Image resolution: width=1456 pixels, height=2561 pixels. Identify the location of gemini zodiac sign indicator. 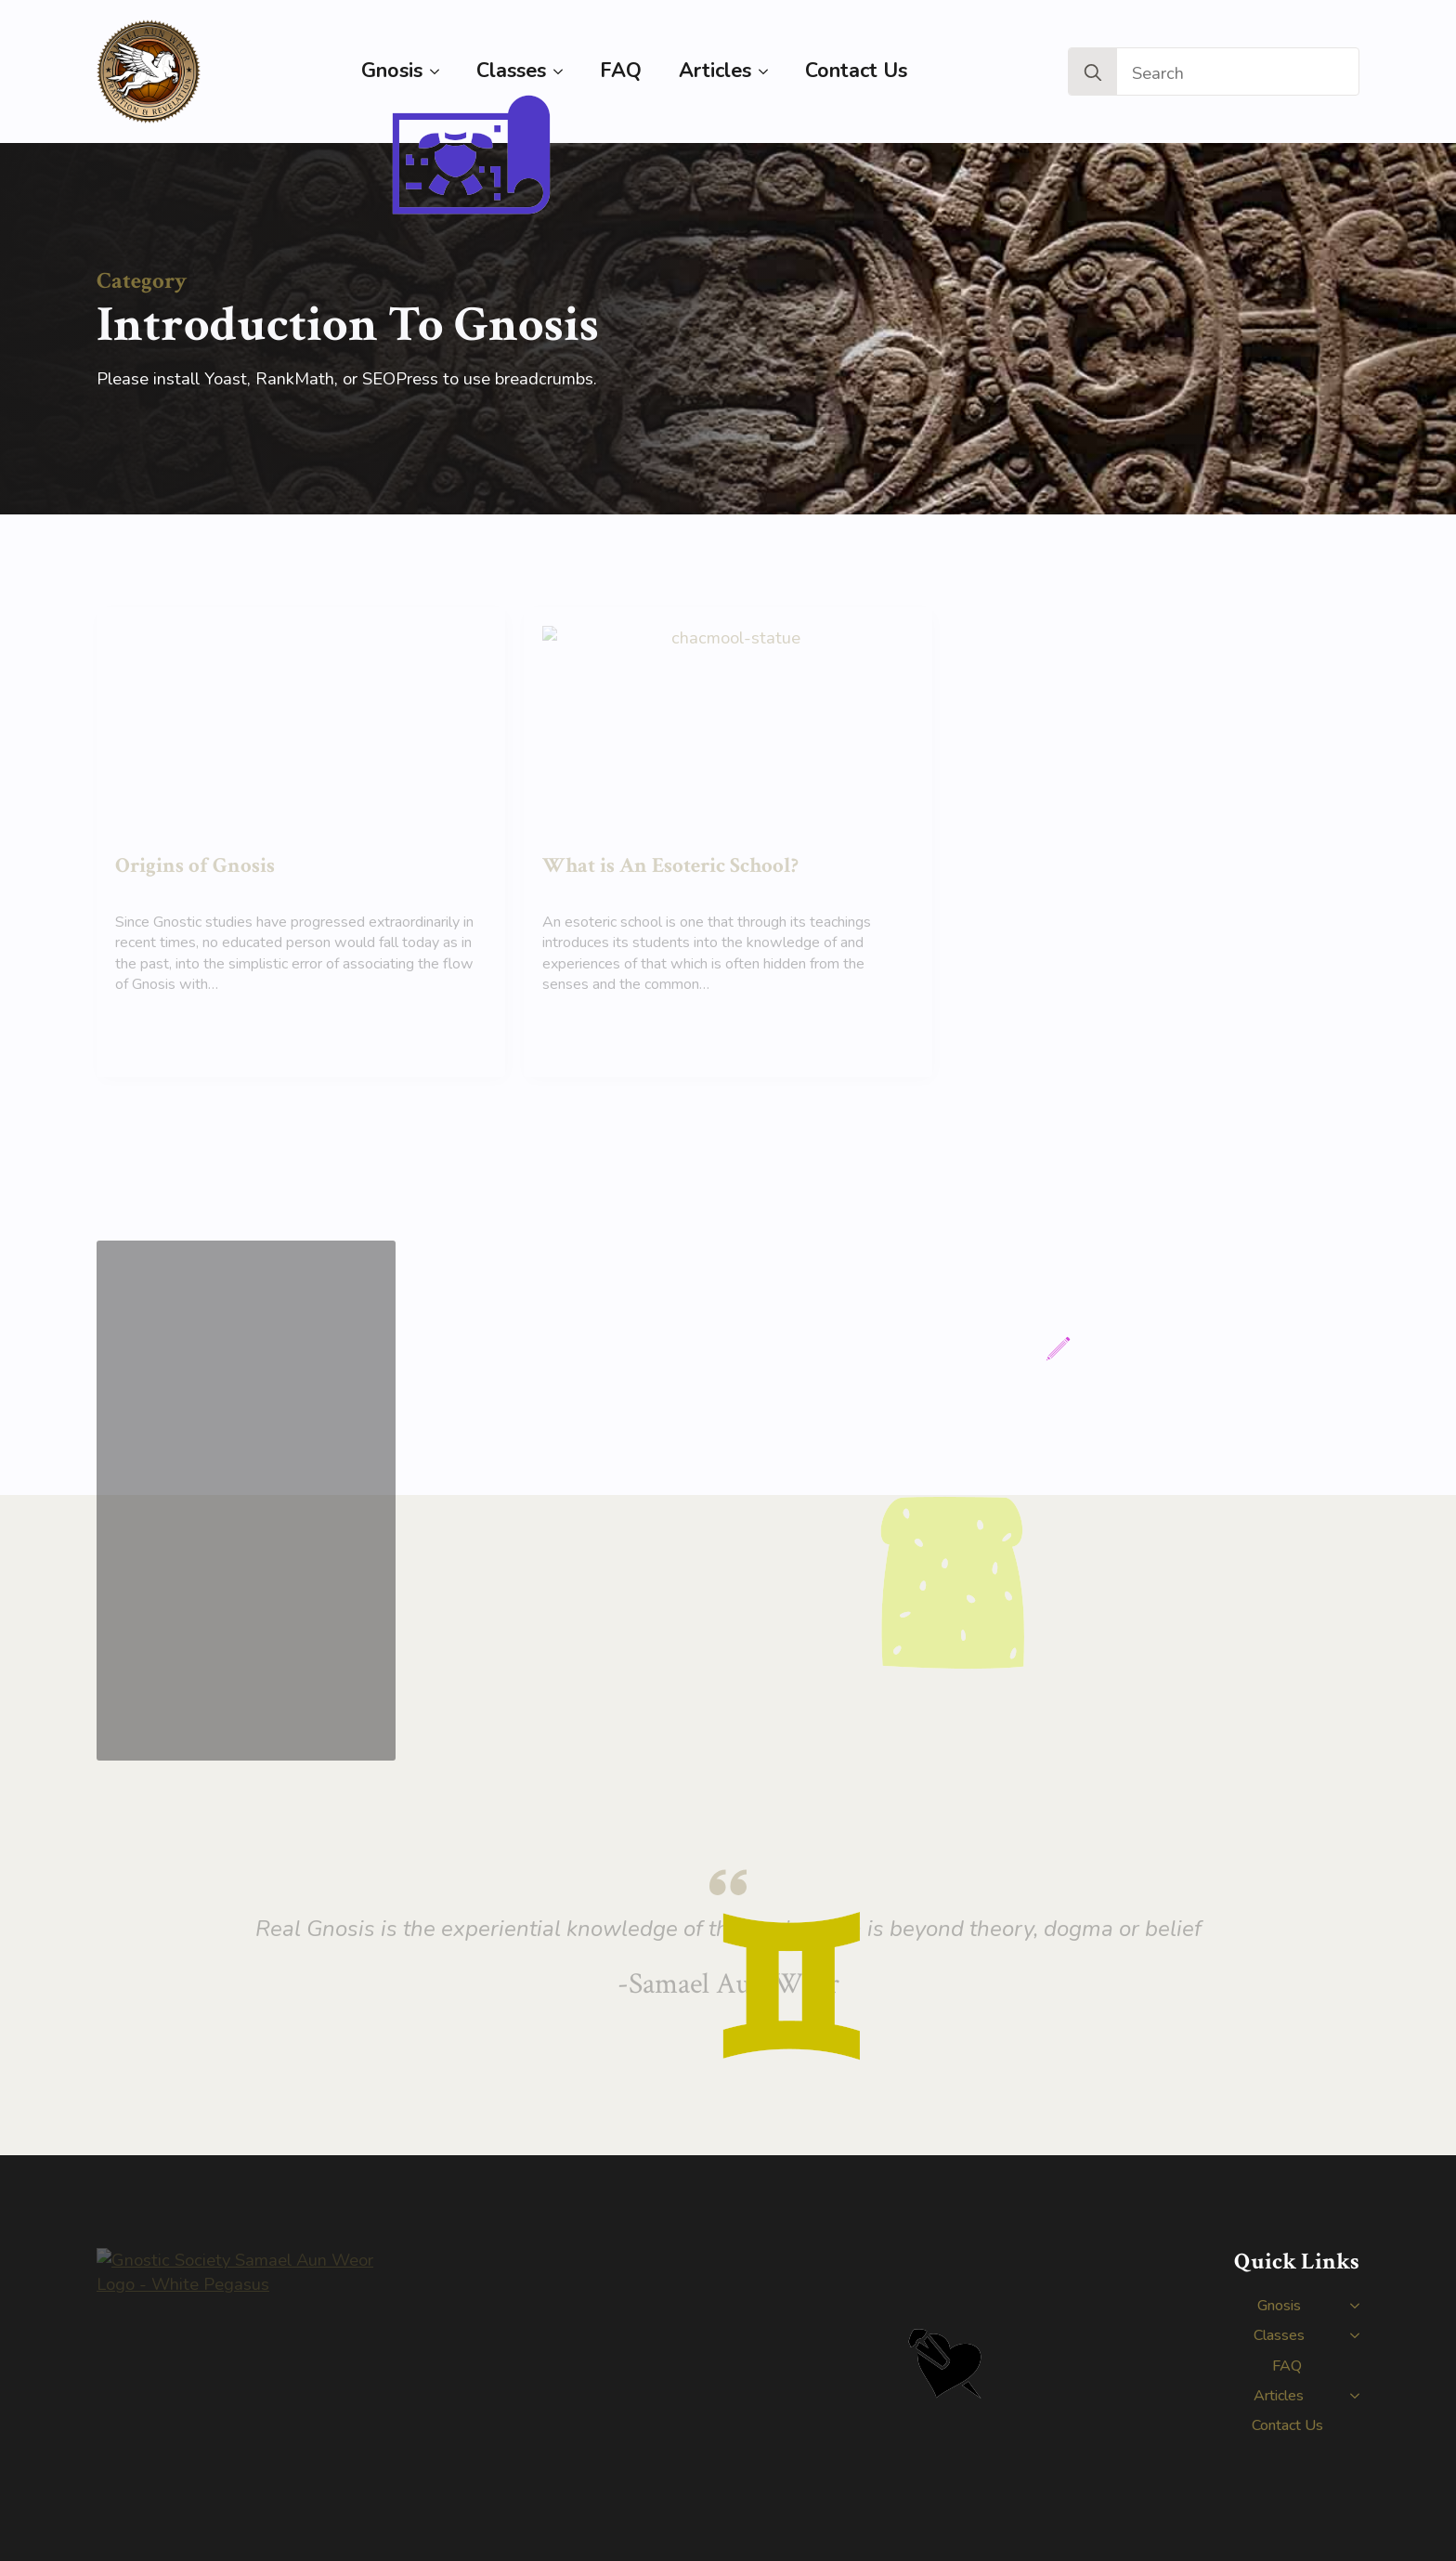
(792, 1986).